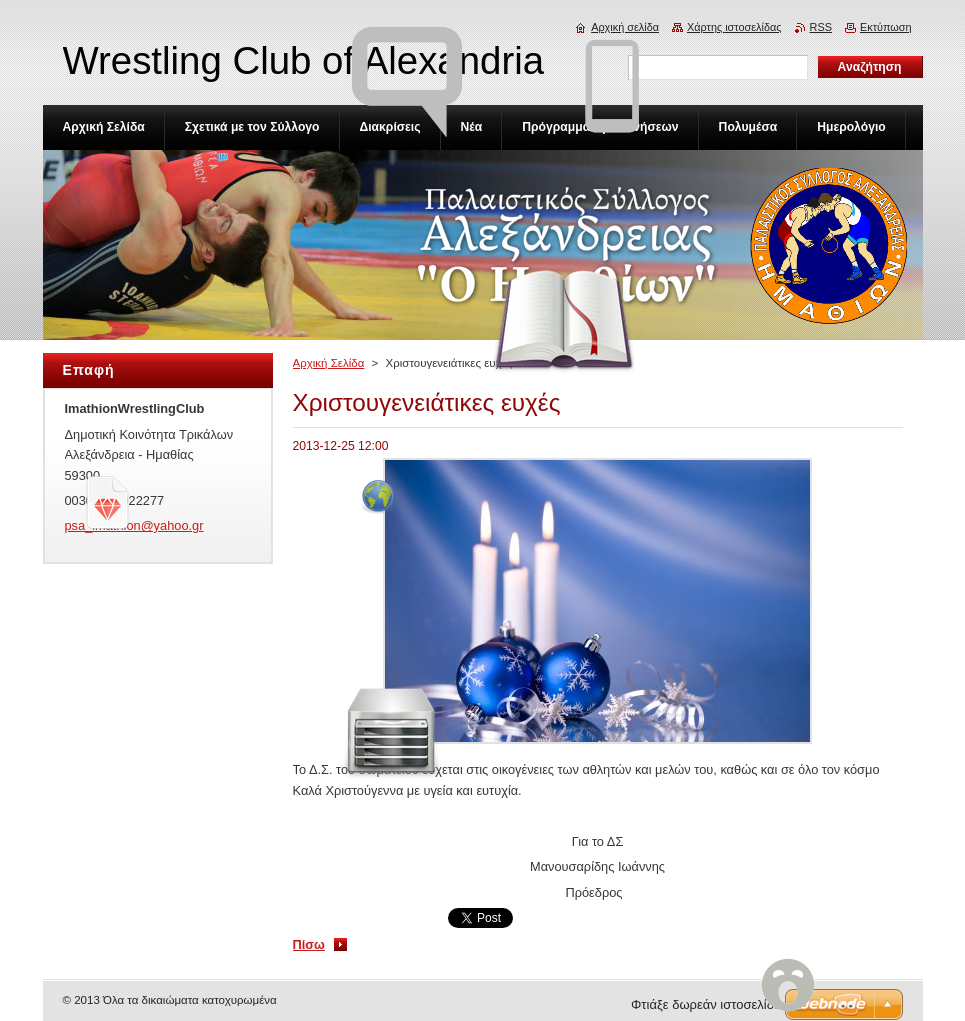 This screenshot has height=1021, width=965. Describe the element at coordinates (612, 86) in the screenshot. I see `indicates a connected iPod touch device` at that location.